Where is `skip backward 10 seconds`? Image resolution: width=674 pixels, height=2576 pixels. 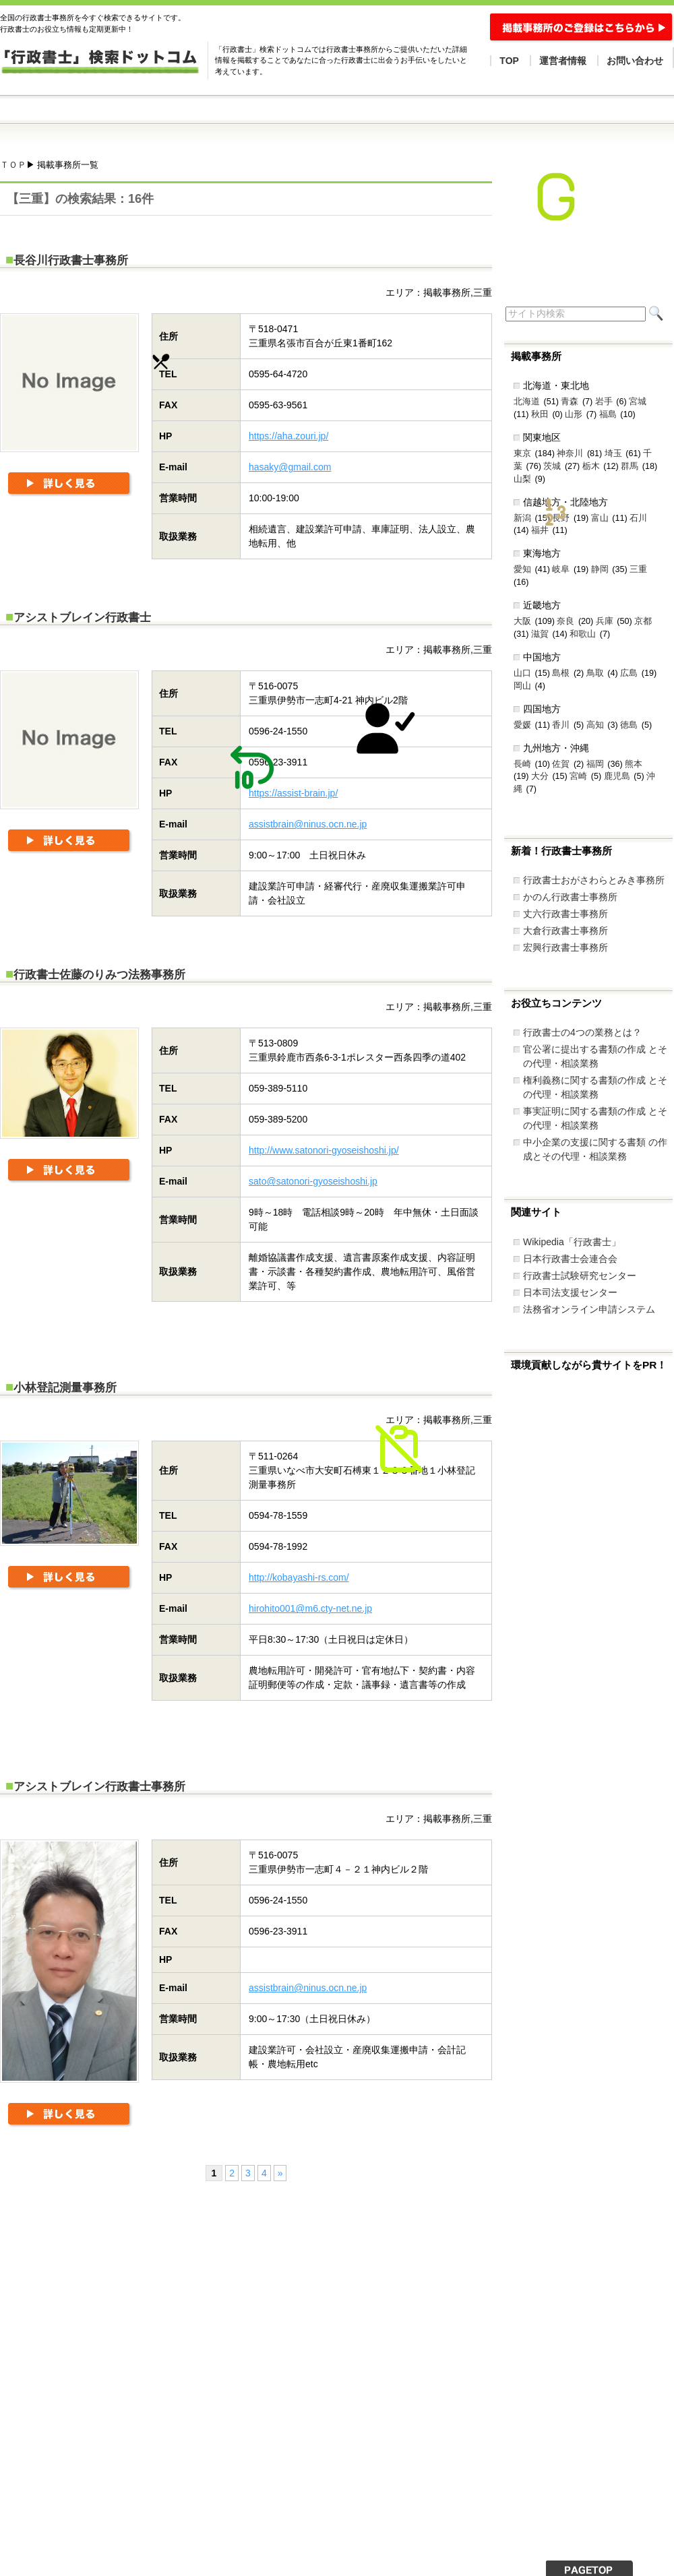 skip backward 10 seconds is located at coordinates (251, 768).